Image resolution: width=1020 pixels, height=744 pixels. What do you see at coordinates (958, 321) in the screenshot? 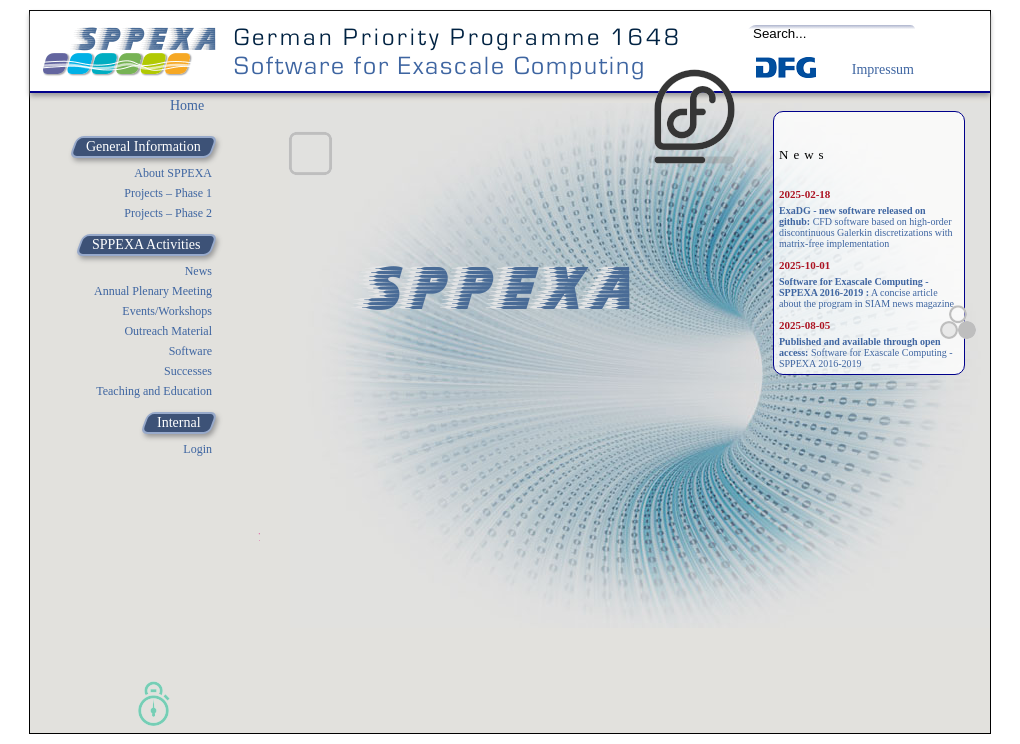
I see `access color and display preferences` at bounding box center [958, 321].